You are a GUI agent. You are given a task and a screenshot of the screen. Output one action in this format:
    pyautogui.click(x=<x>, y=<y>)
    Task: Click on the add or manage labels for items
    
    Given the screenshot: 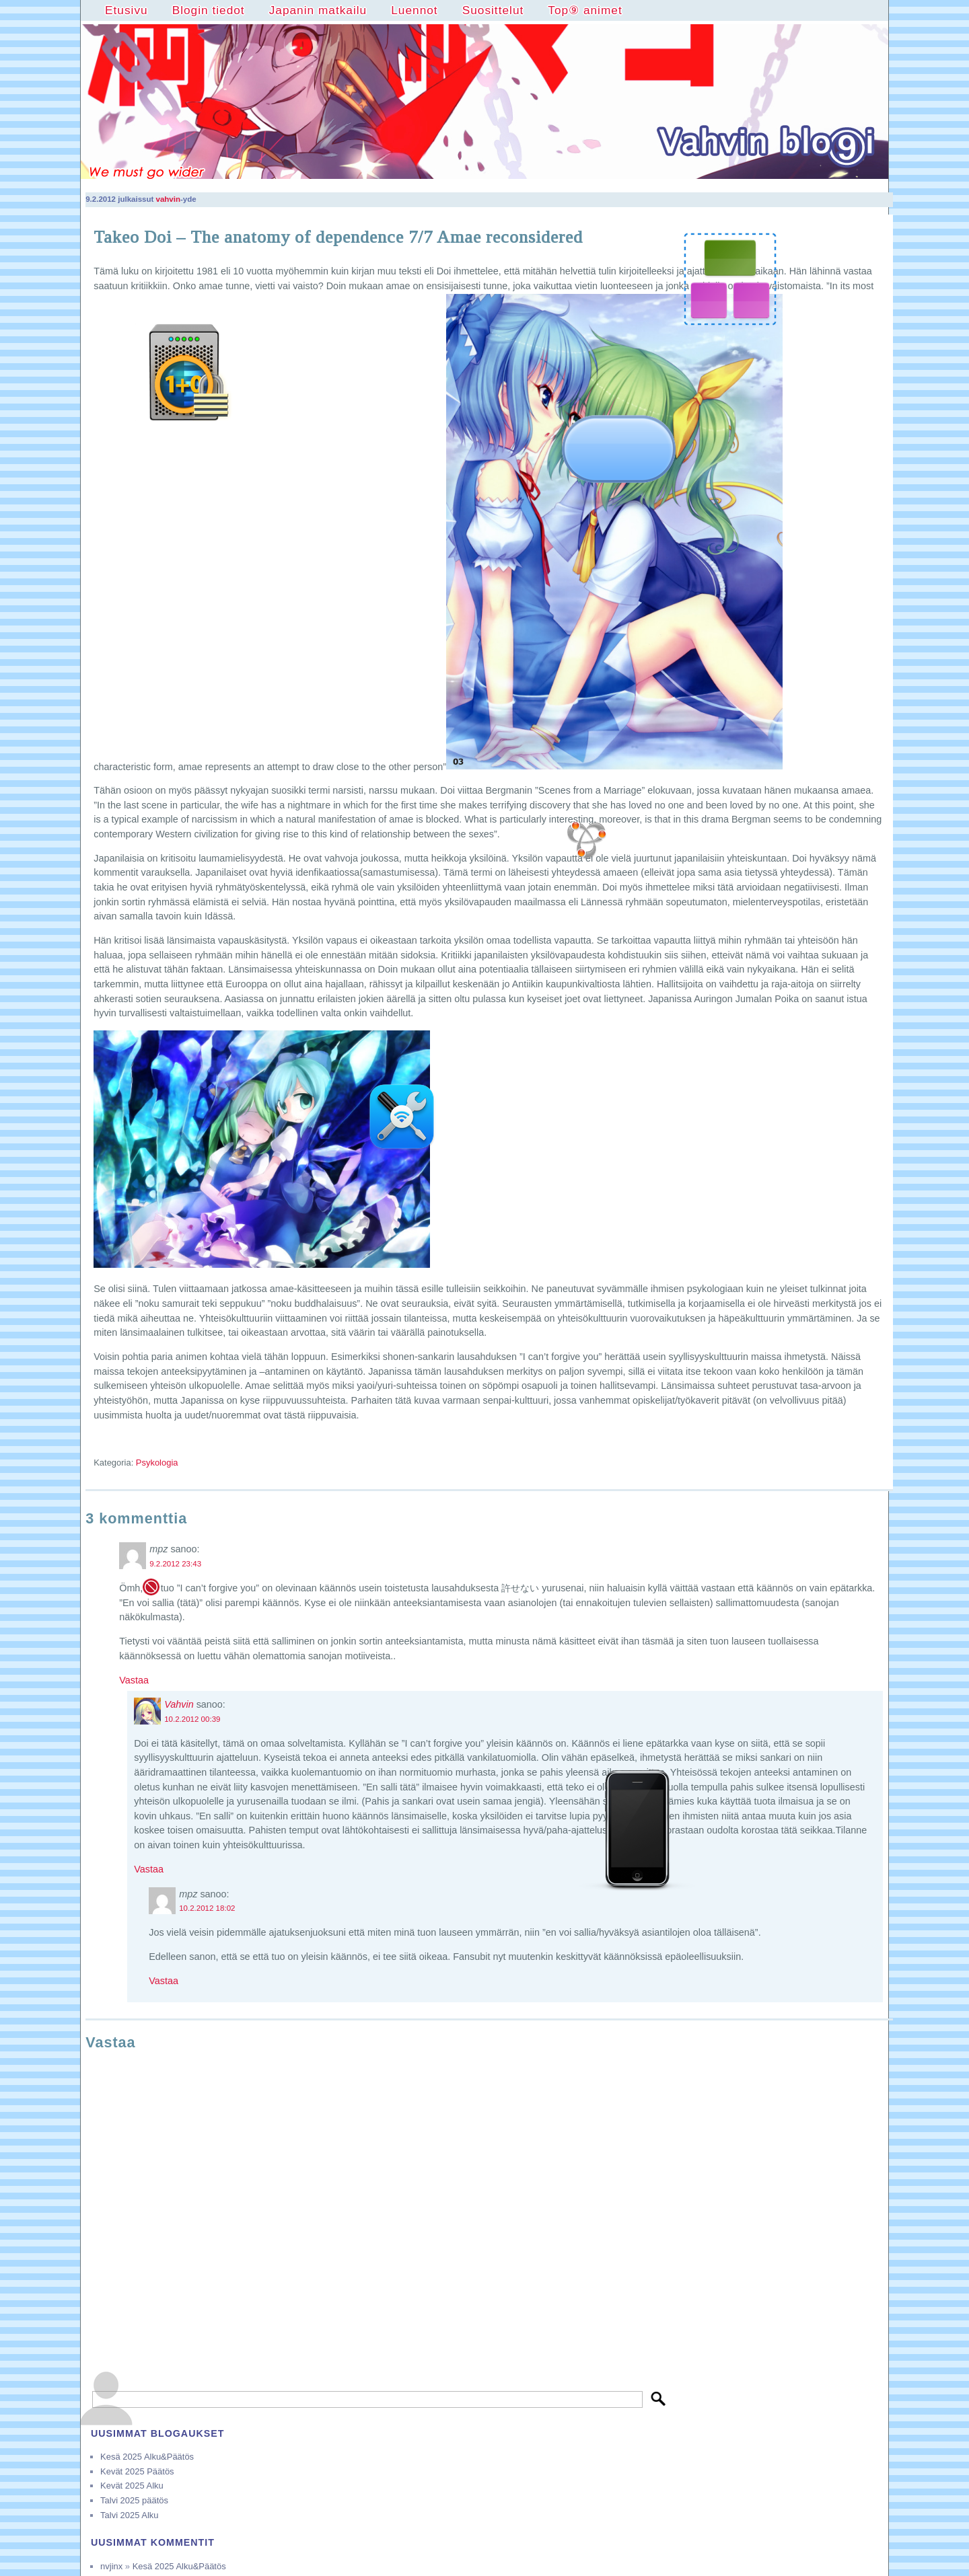 What is the action you would take?
    pyautogui.click(x=618, y=454)
    